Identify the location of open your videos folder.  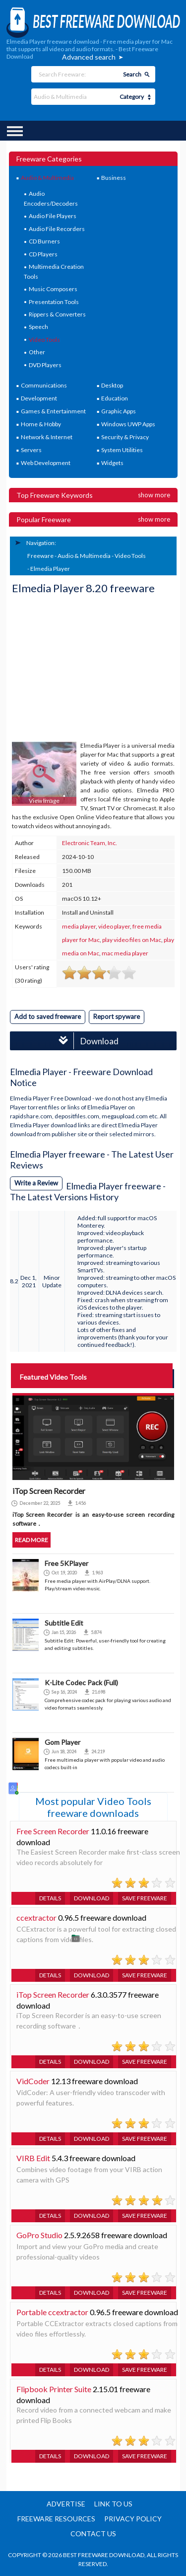
(75, 1938).